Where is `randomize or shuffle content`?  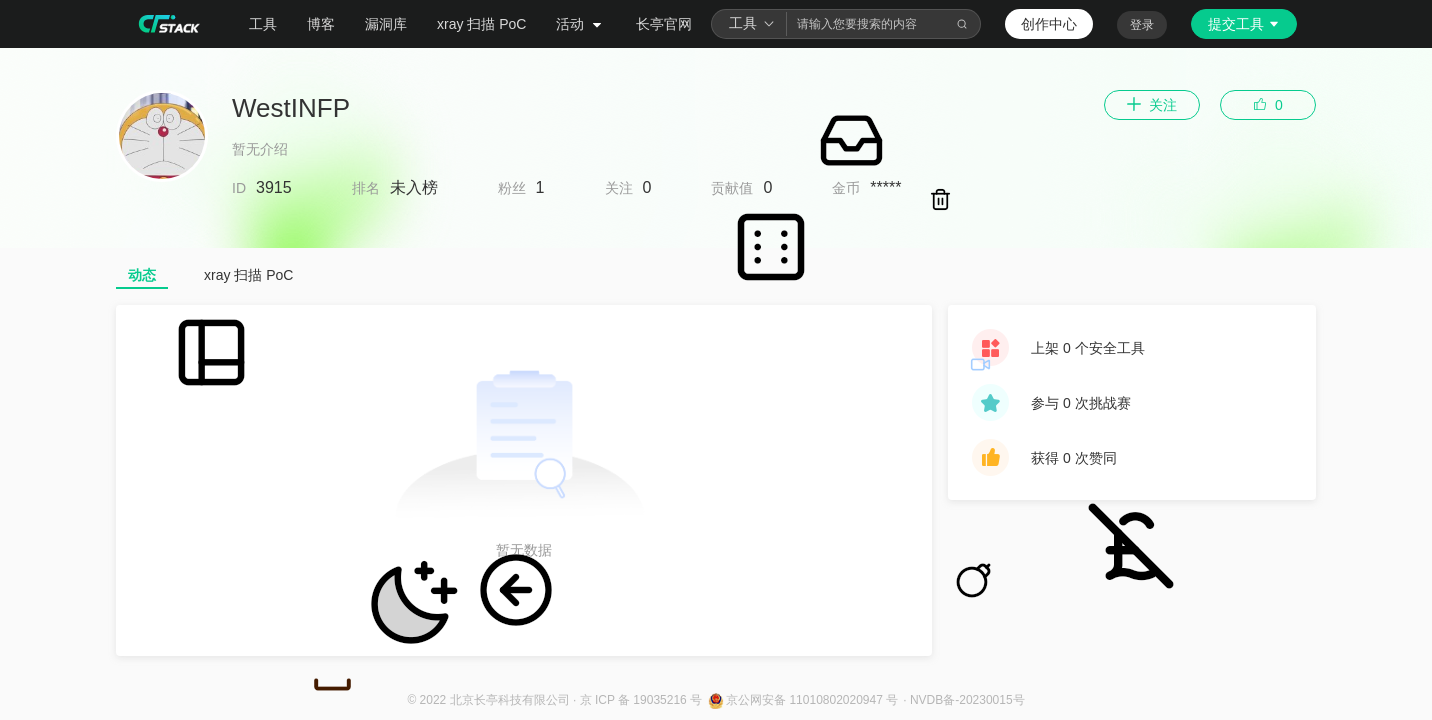
randomize or shuffle content is located at coordinates (771, 247).